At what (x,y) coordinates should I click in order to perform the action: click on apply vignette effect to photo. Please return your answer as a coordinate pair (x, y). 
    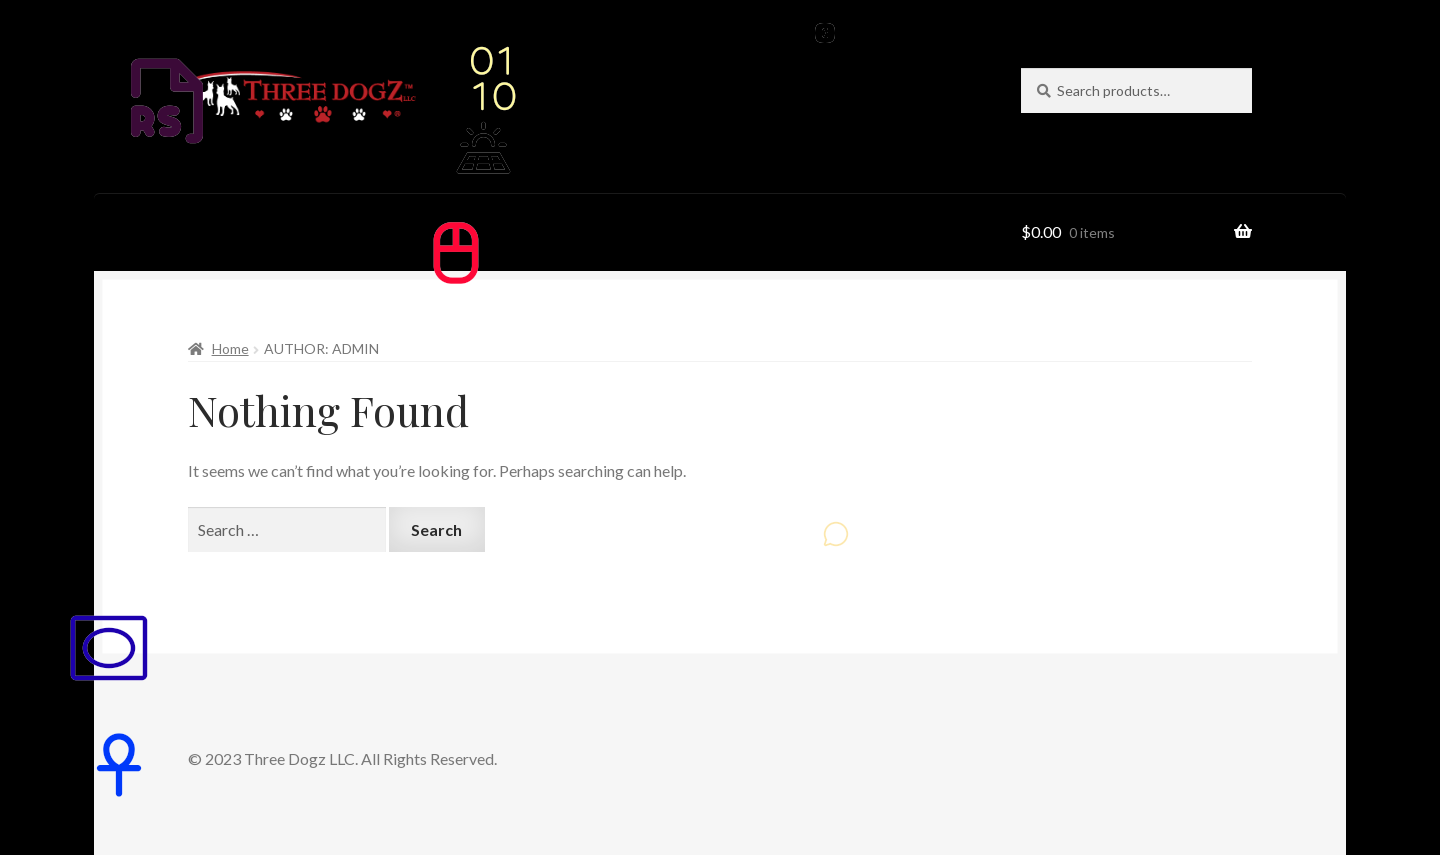
    Looking at the image, I should click on (109, 648).